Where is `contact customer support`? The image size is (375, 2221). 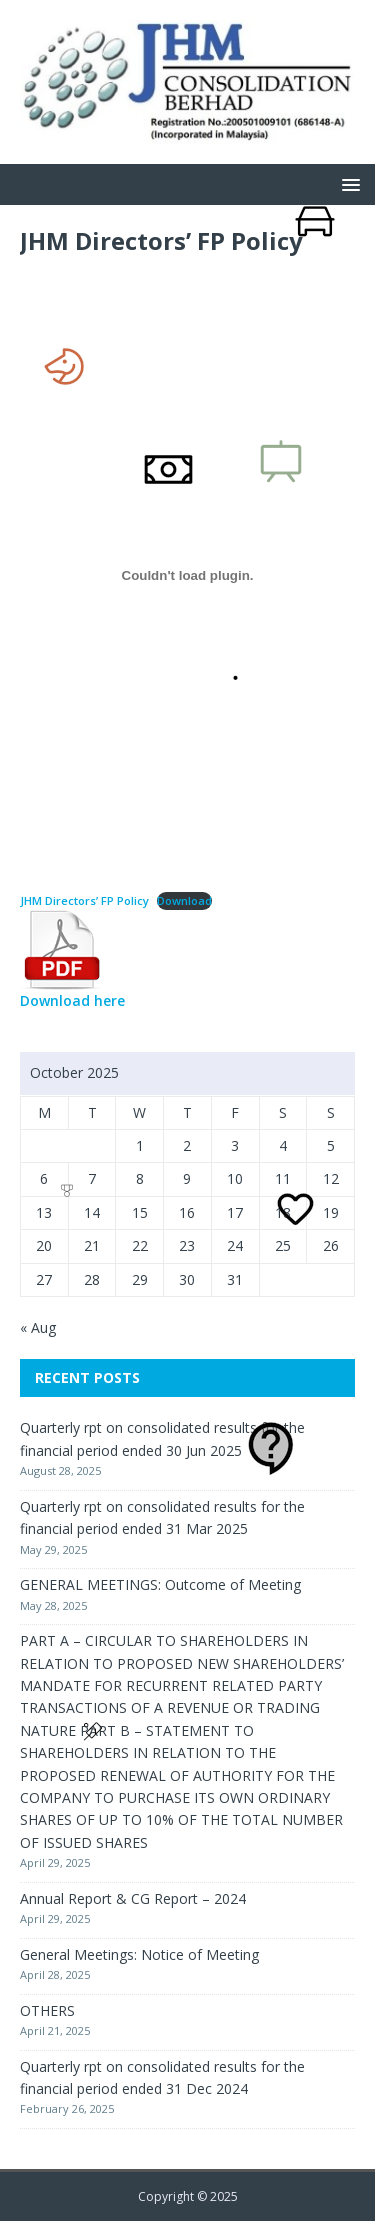 contact customer support is located at coordinates (272, 1448).